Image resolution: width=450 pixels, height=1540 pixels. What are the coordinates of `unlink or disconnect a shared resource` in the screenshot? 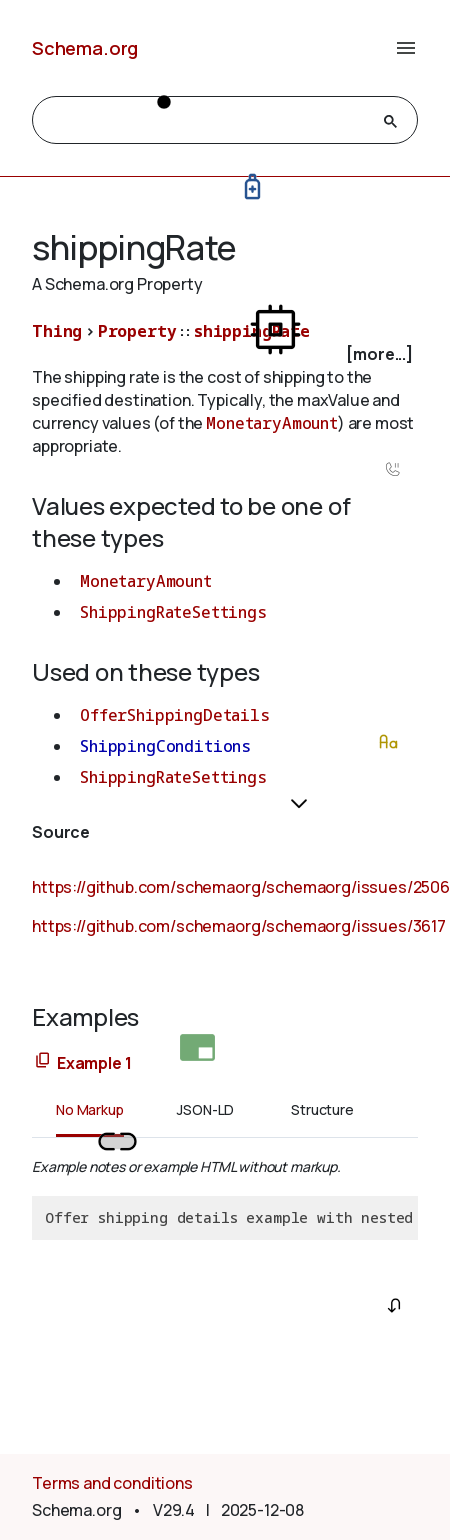 It's located at (117, 1141).